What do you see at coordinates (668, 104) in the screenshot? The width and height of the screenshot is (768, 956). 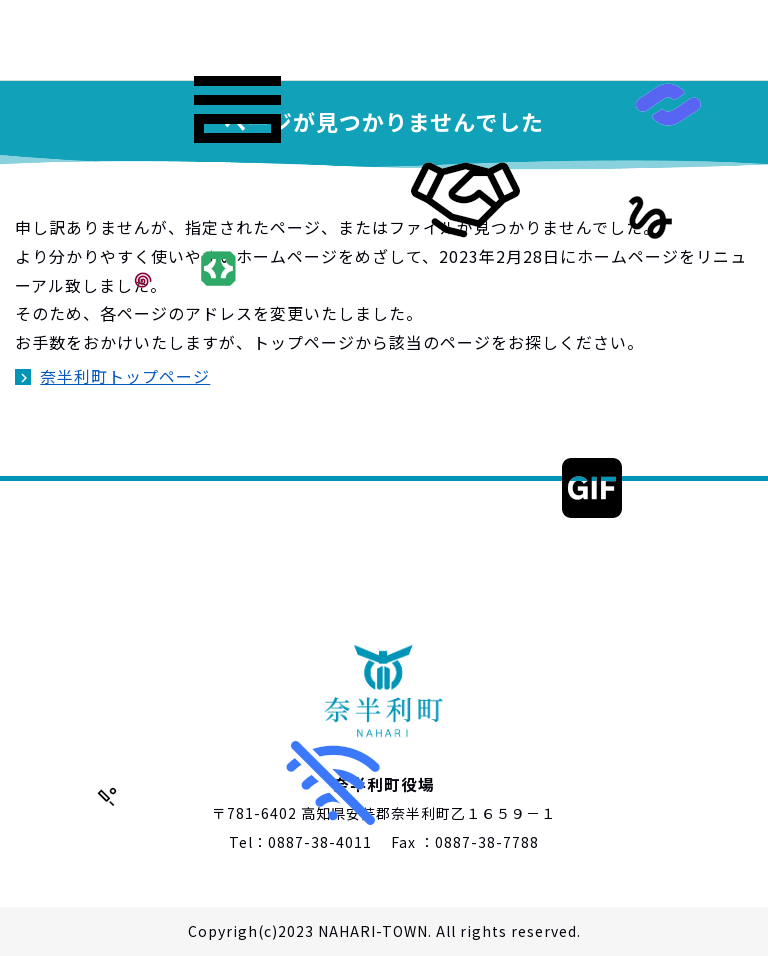 I see `indicates a discord partnered server owner` at bounding box center [668, 104].